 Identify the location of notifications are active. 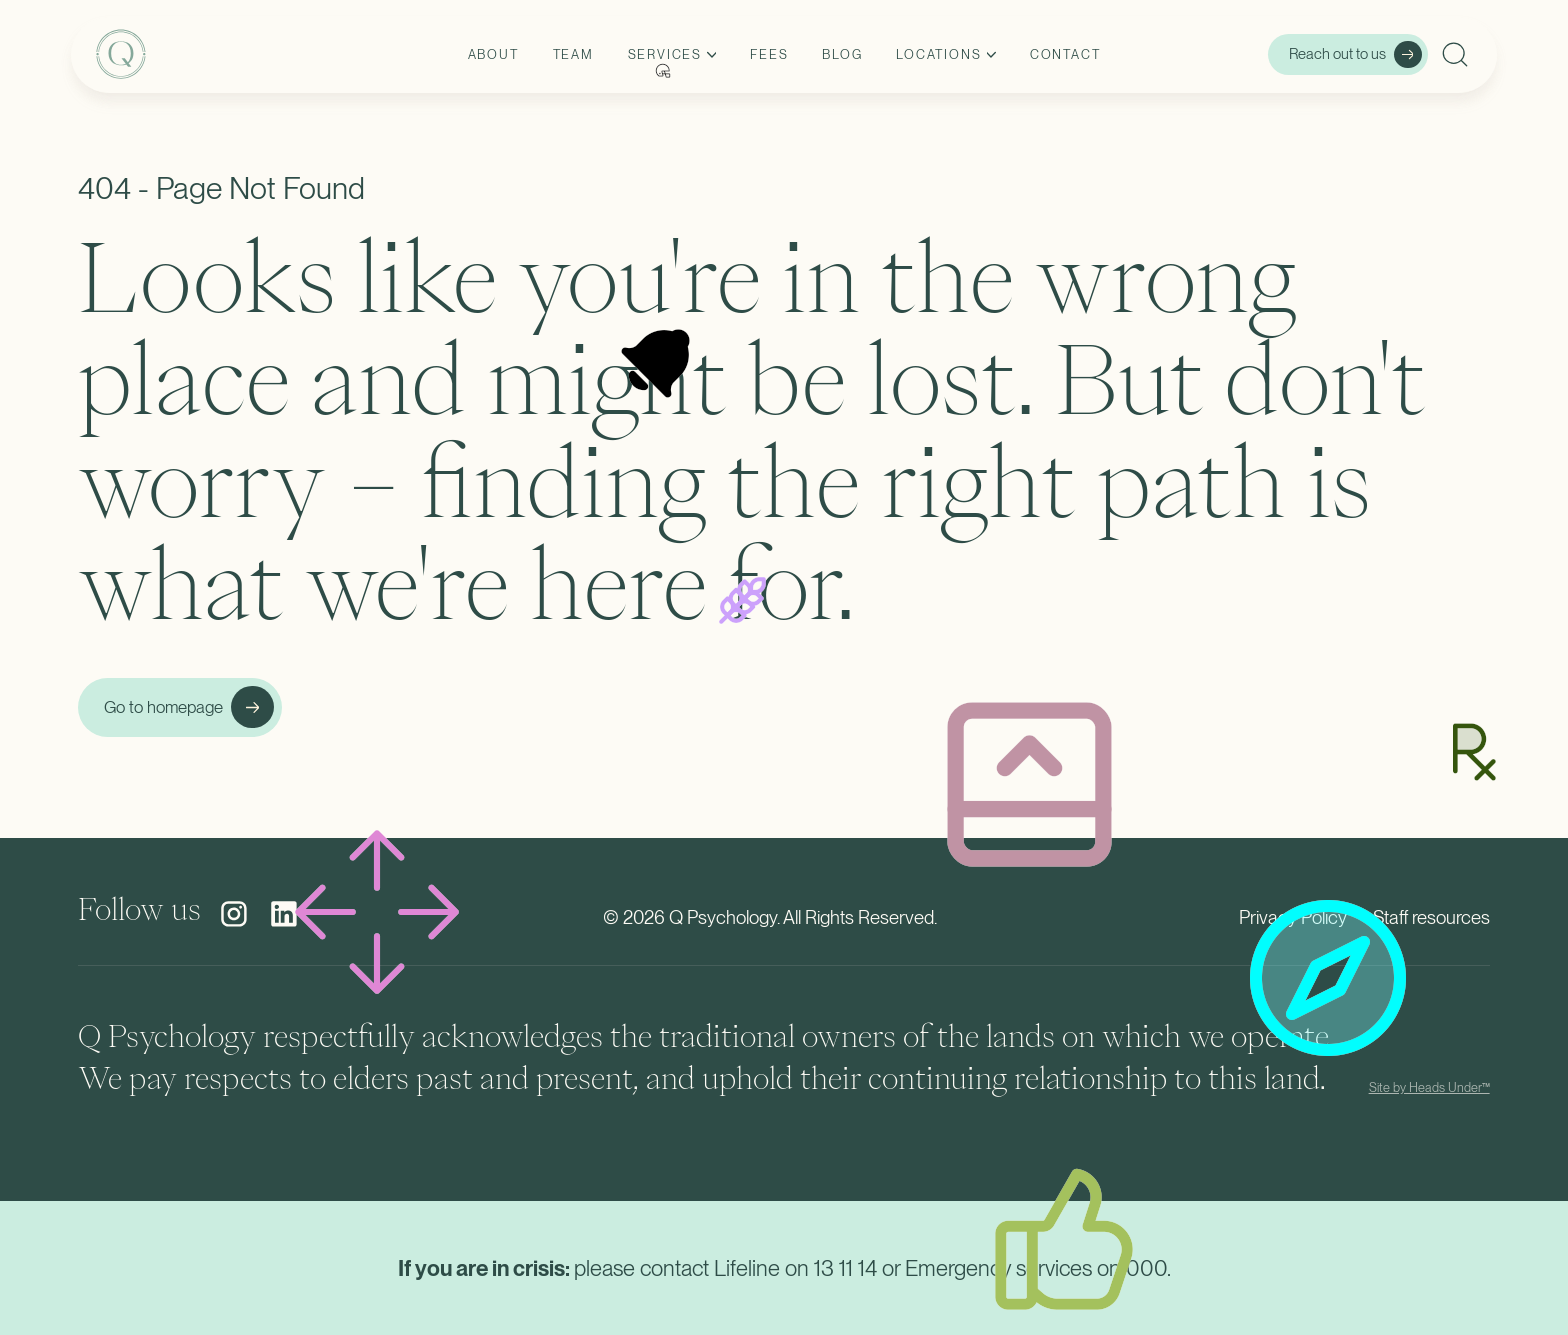
(656, 363).